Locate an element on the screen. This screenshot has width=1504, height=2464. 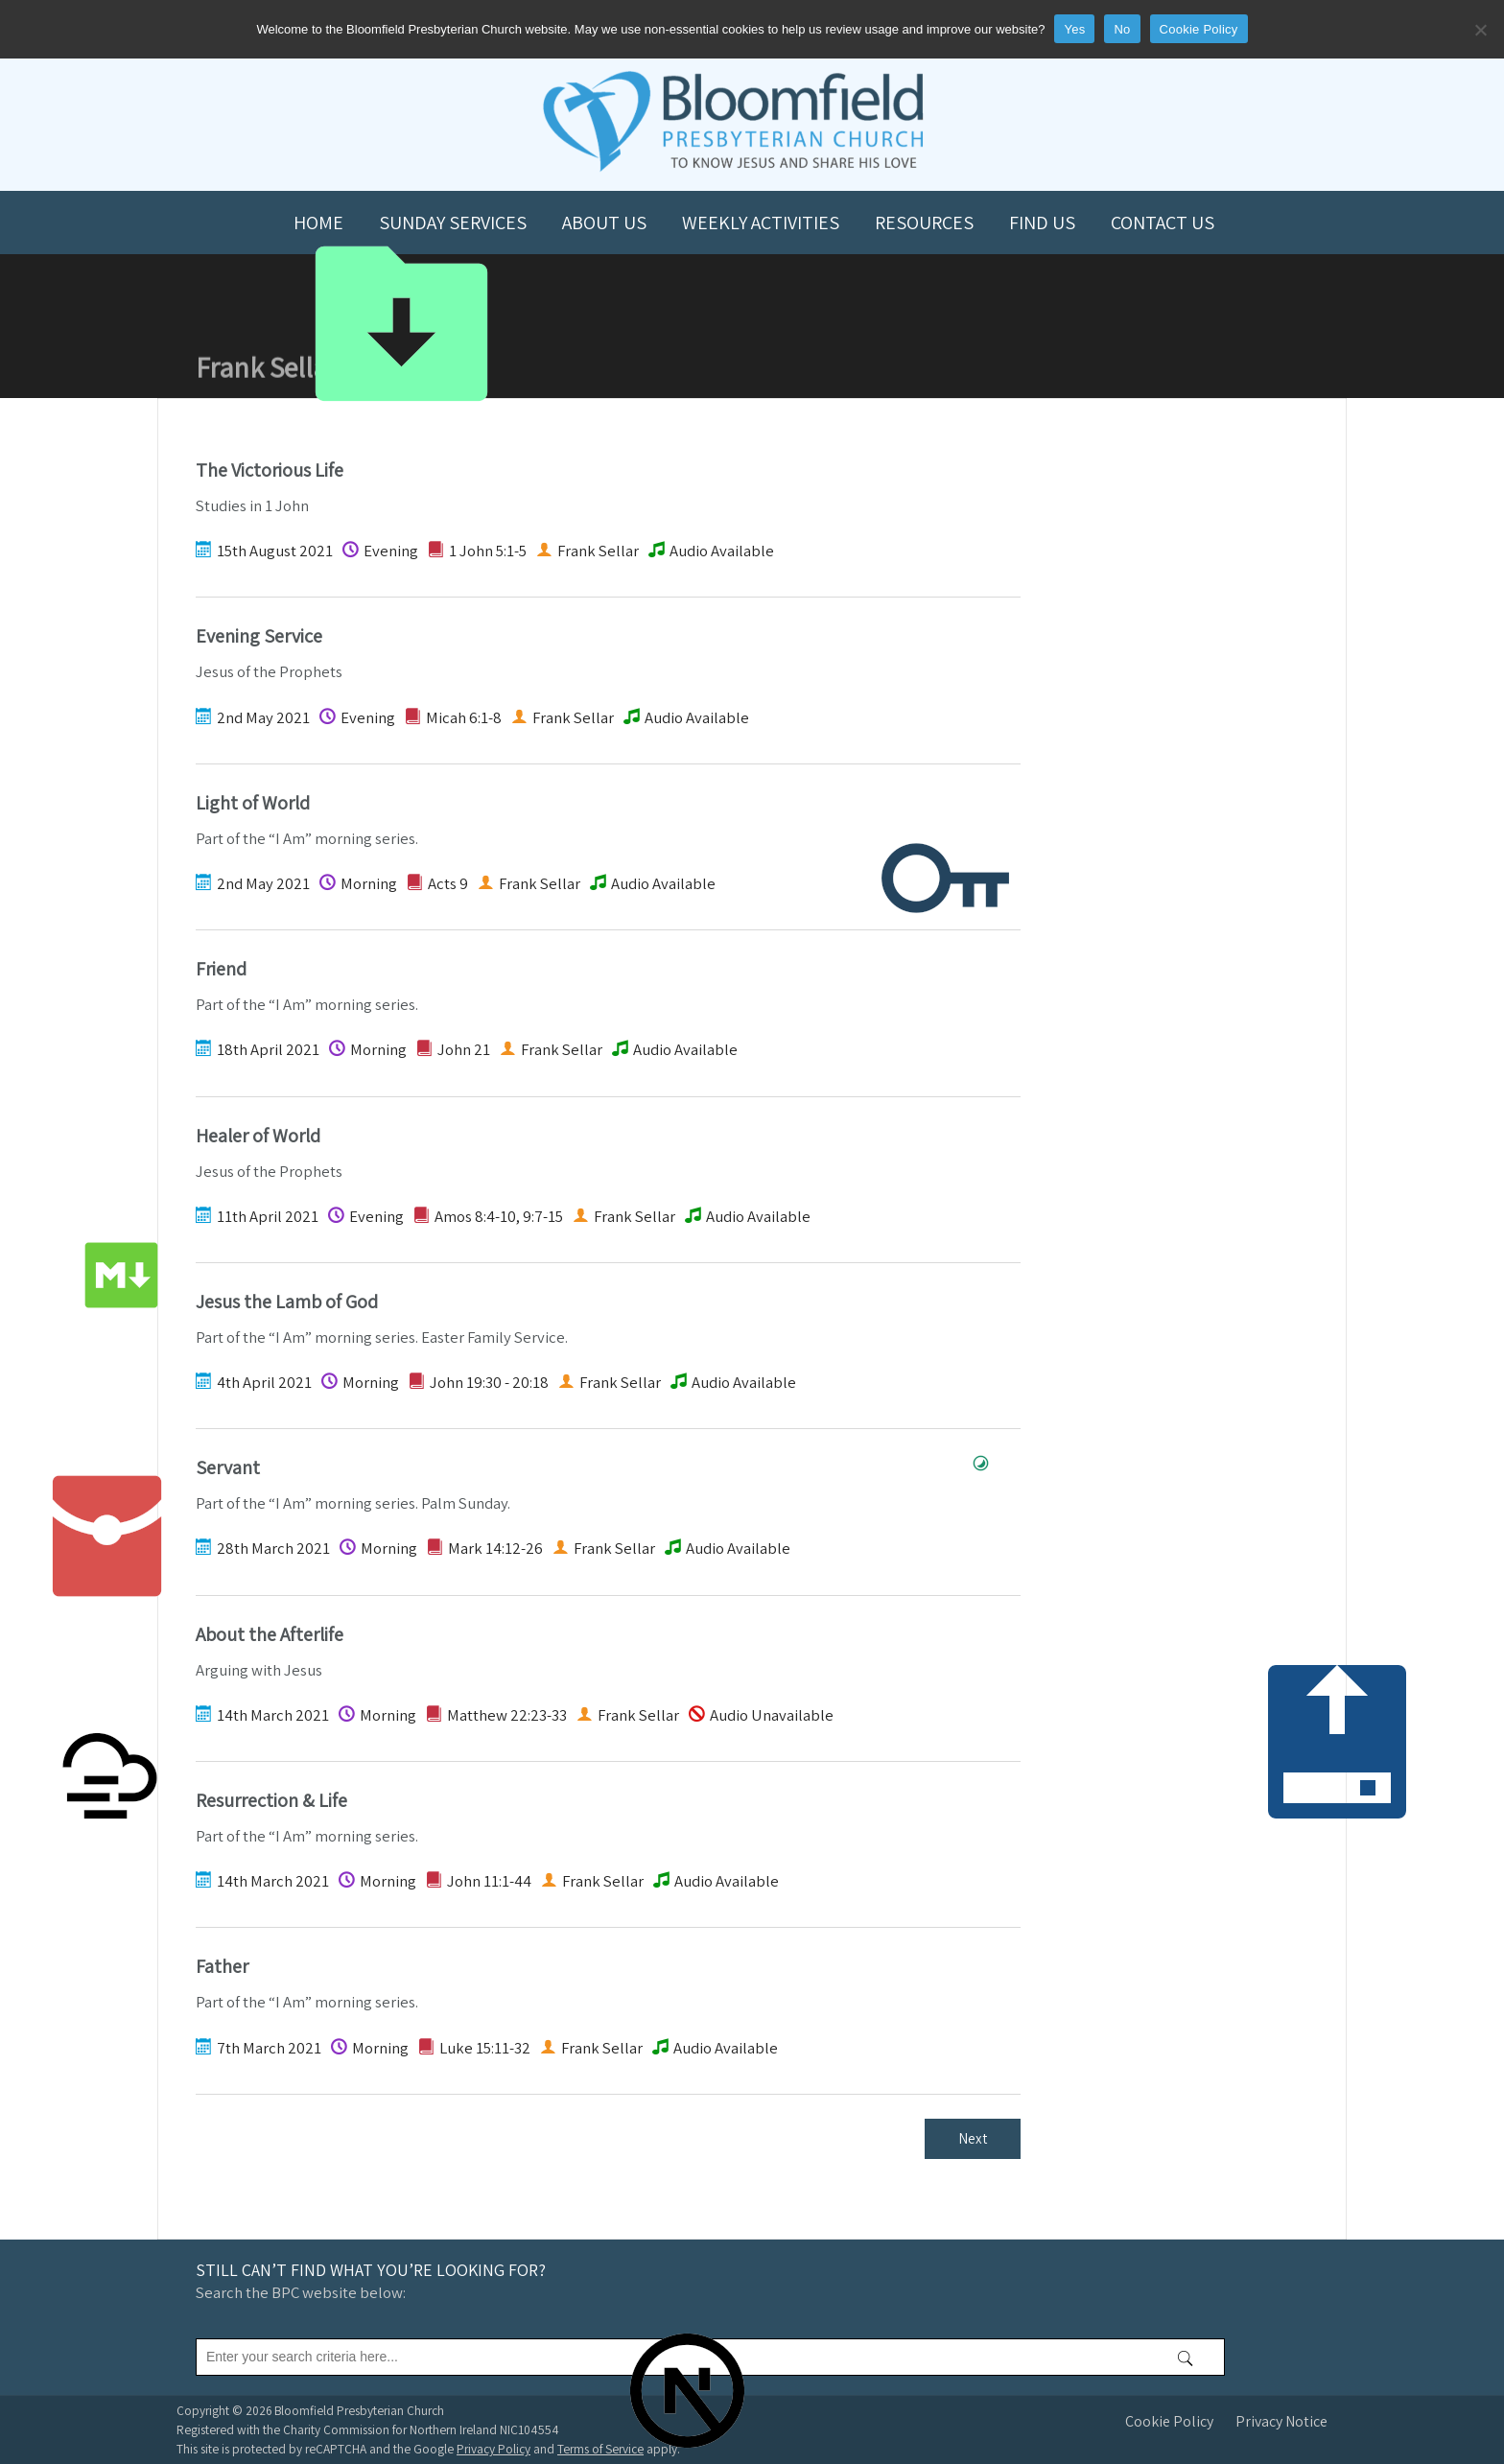
download markdown file is located at coordinates (121, 1275).